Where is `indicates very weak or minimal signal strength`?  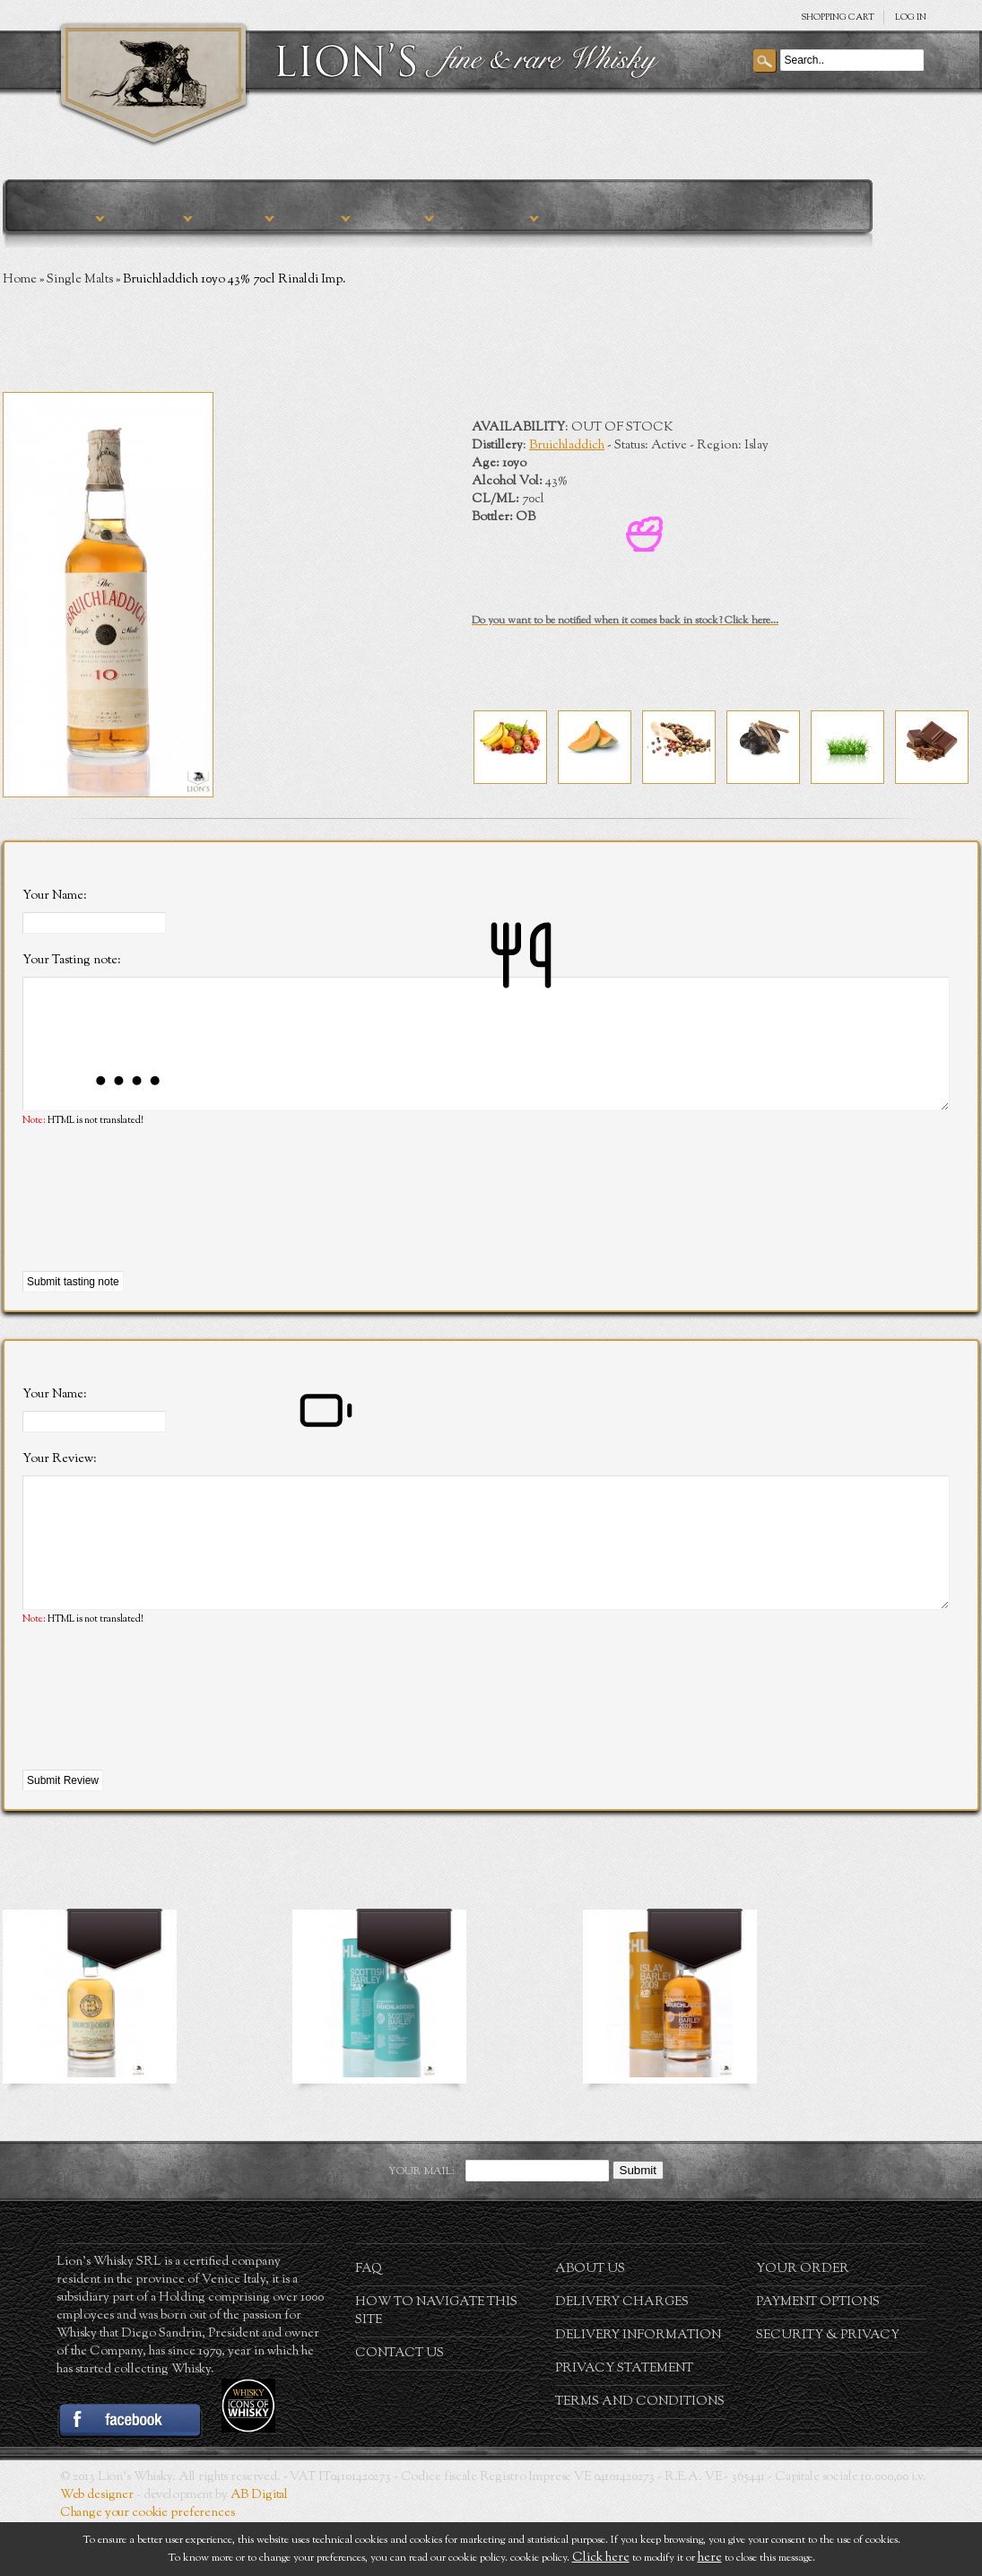
indicates very weak or minimal signal strength is located at coordinates (127, 1053).